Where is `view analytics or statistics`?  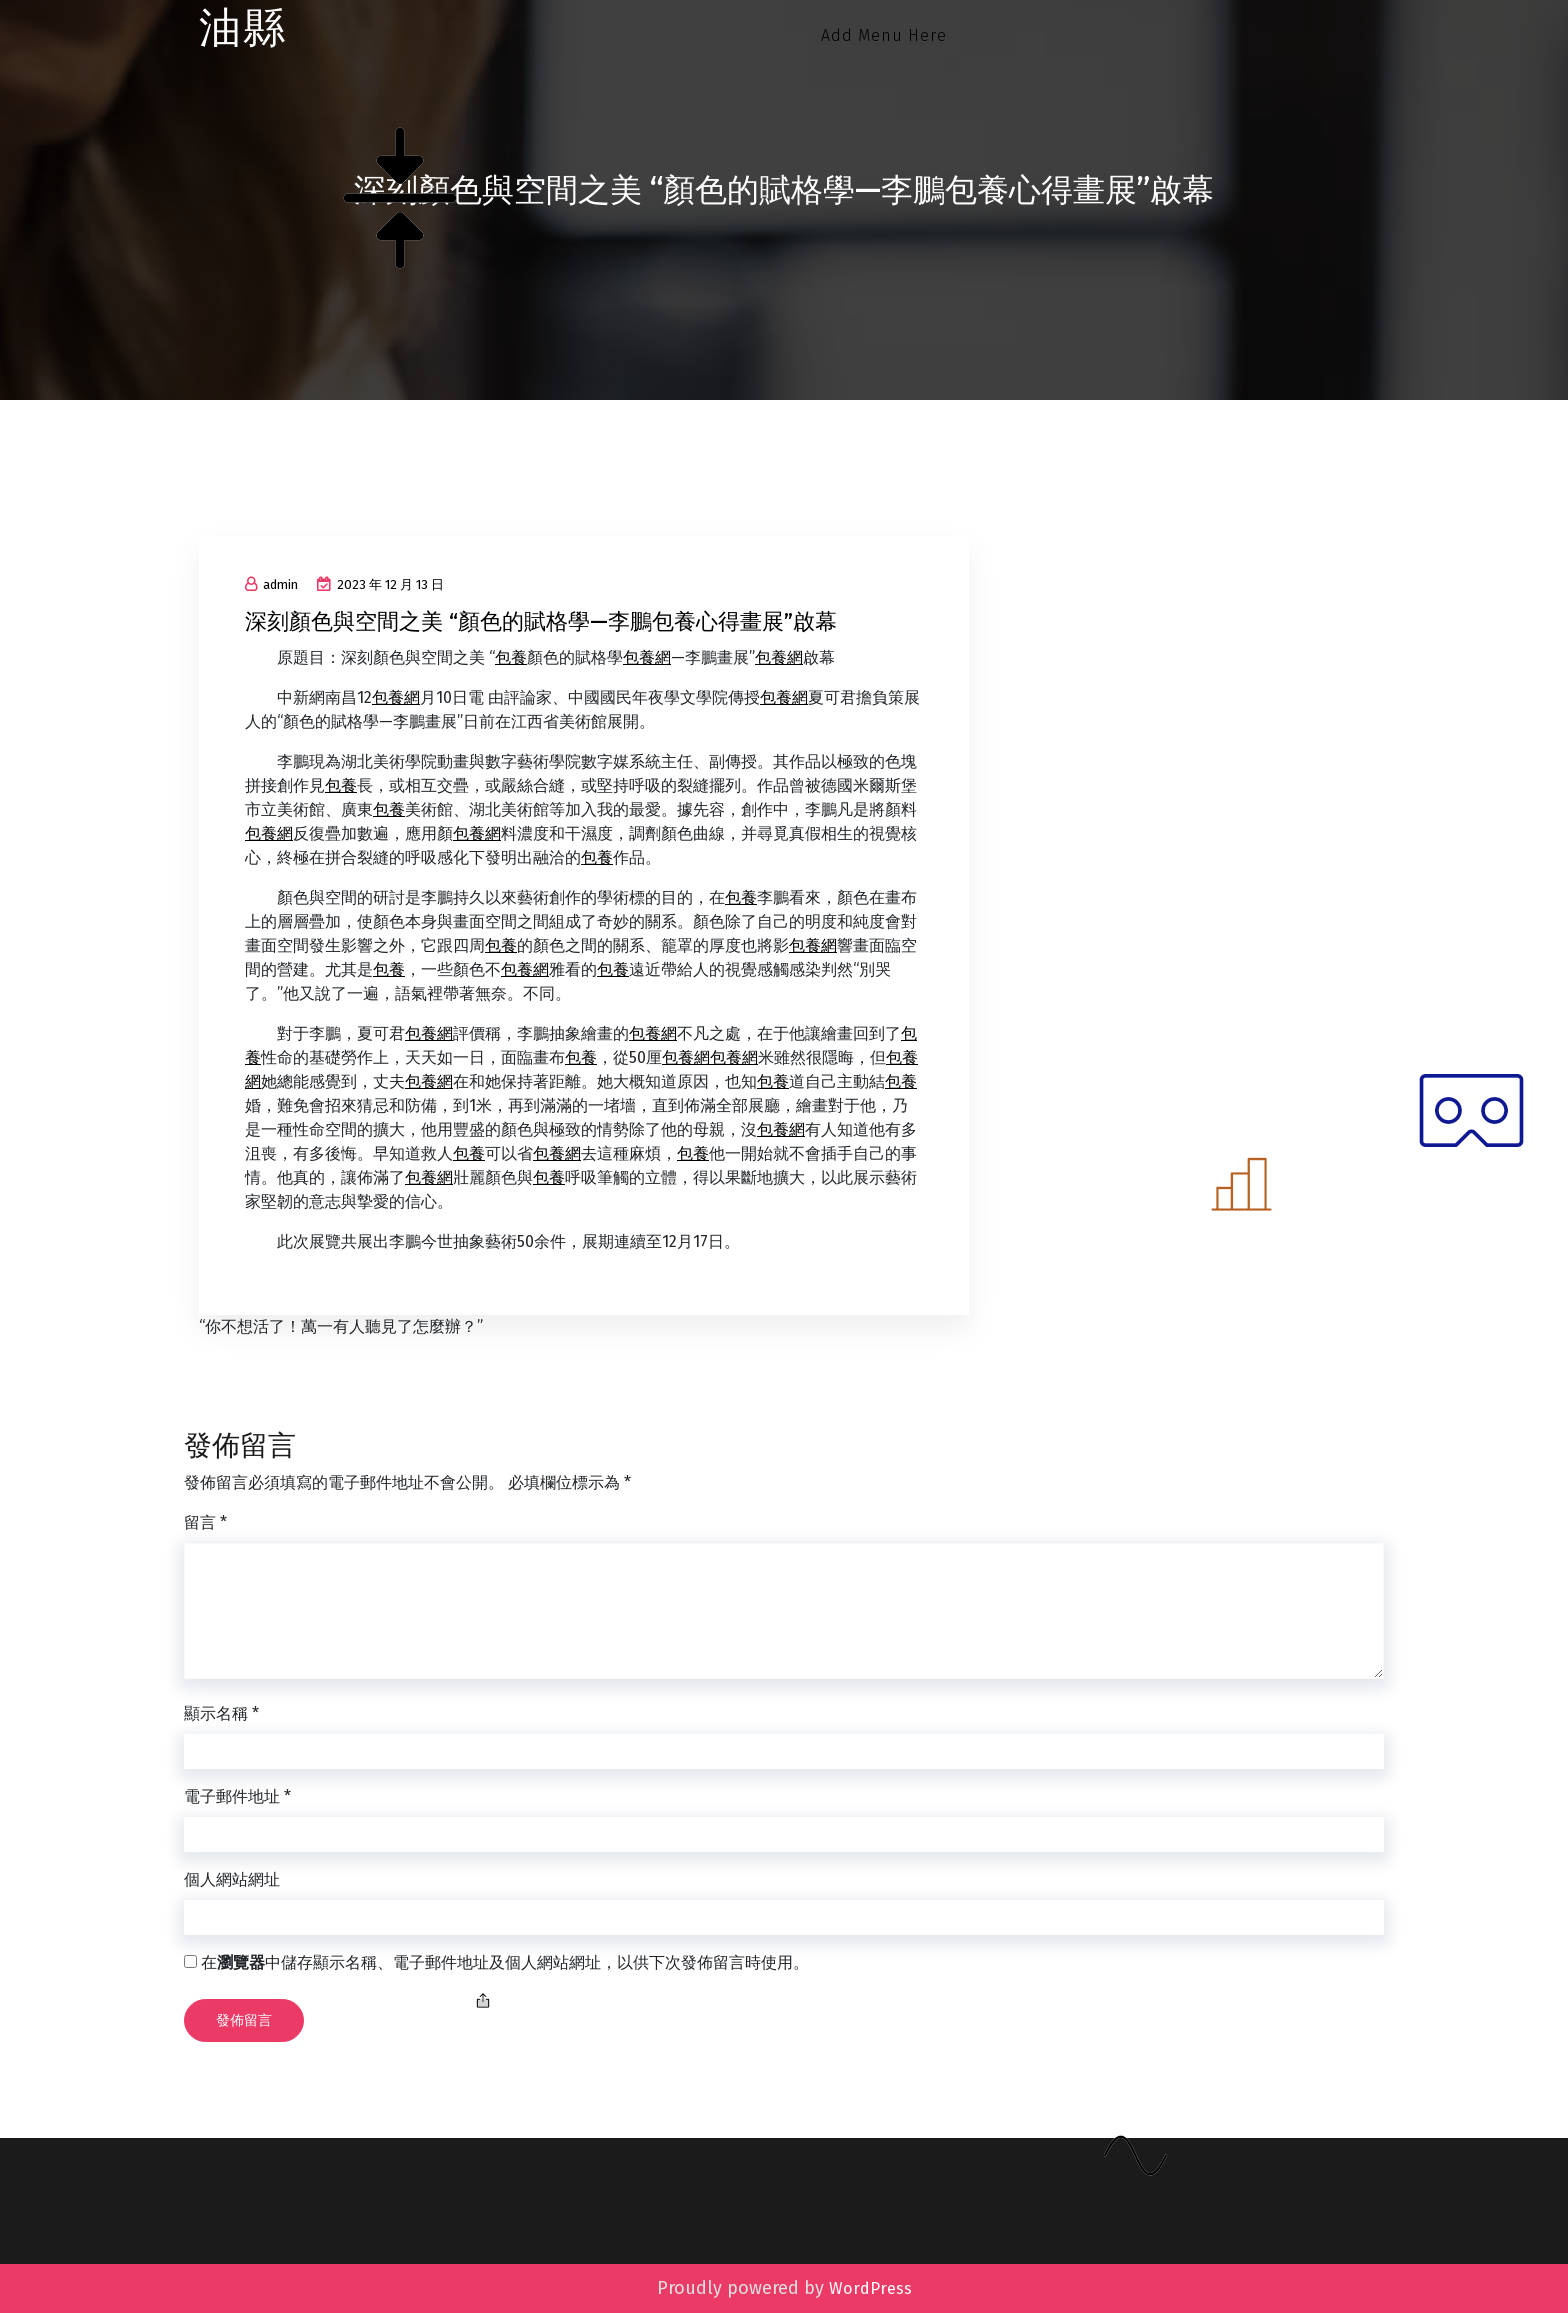
view analytics or statistics is located at coordinates (1241, 1185).